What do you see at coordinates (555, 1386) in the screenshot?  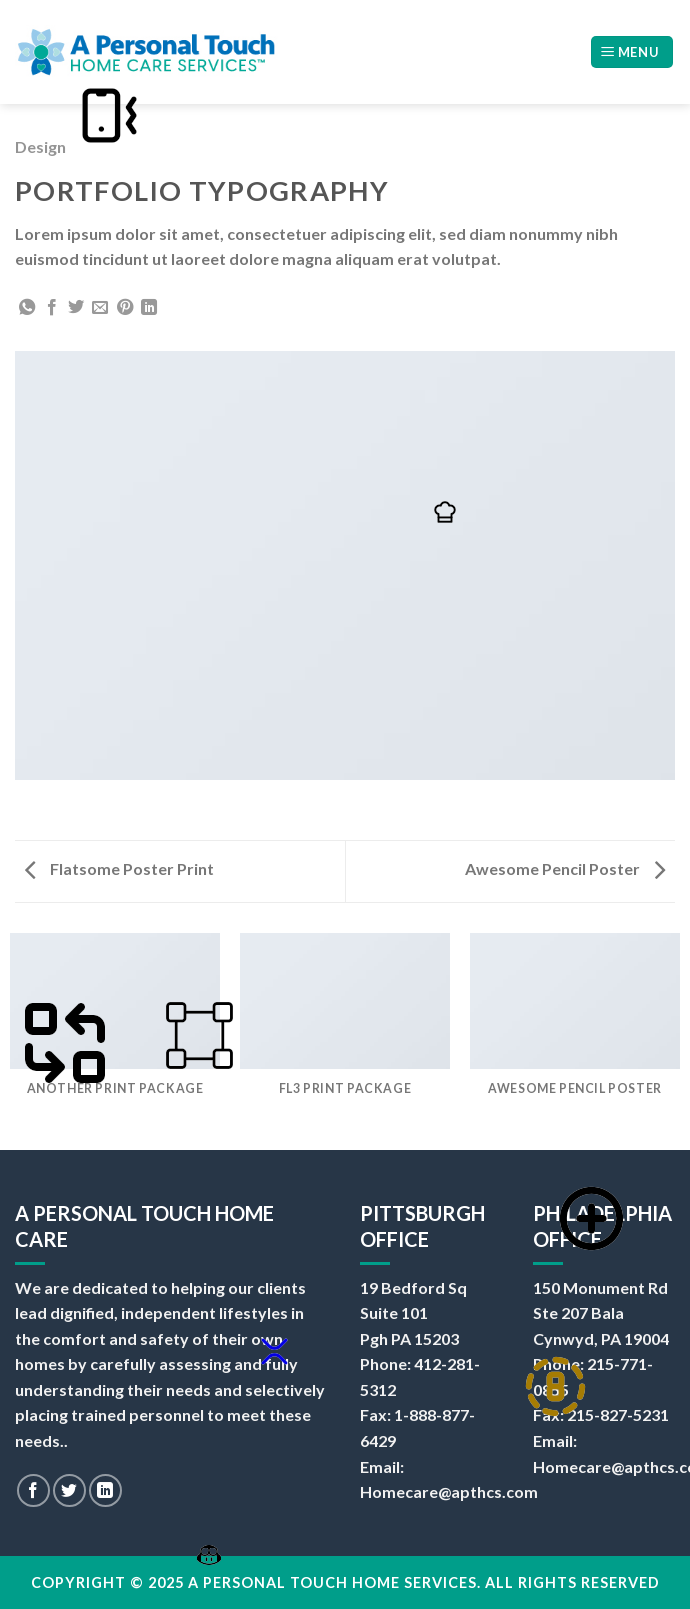 I see `step 8 in a multi-step process` at bounding box center [555, 1386].